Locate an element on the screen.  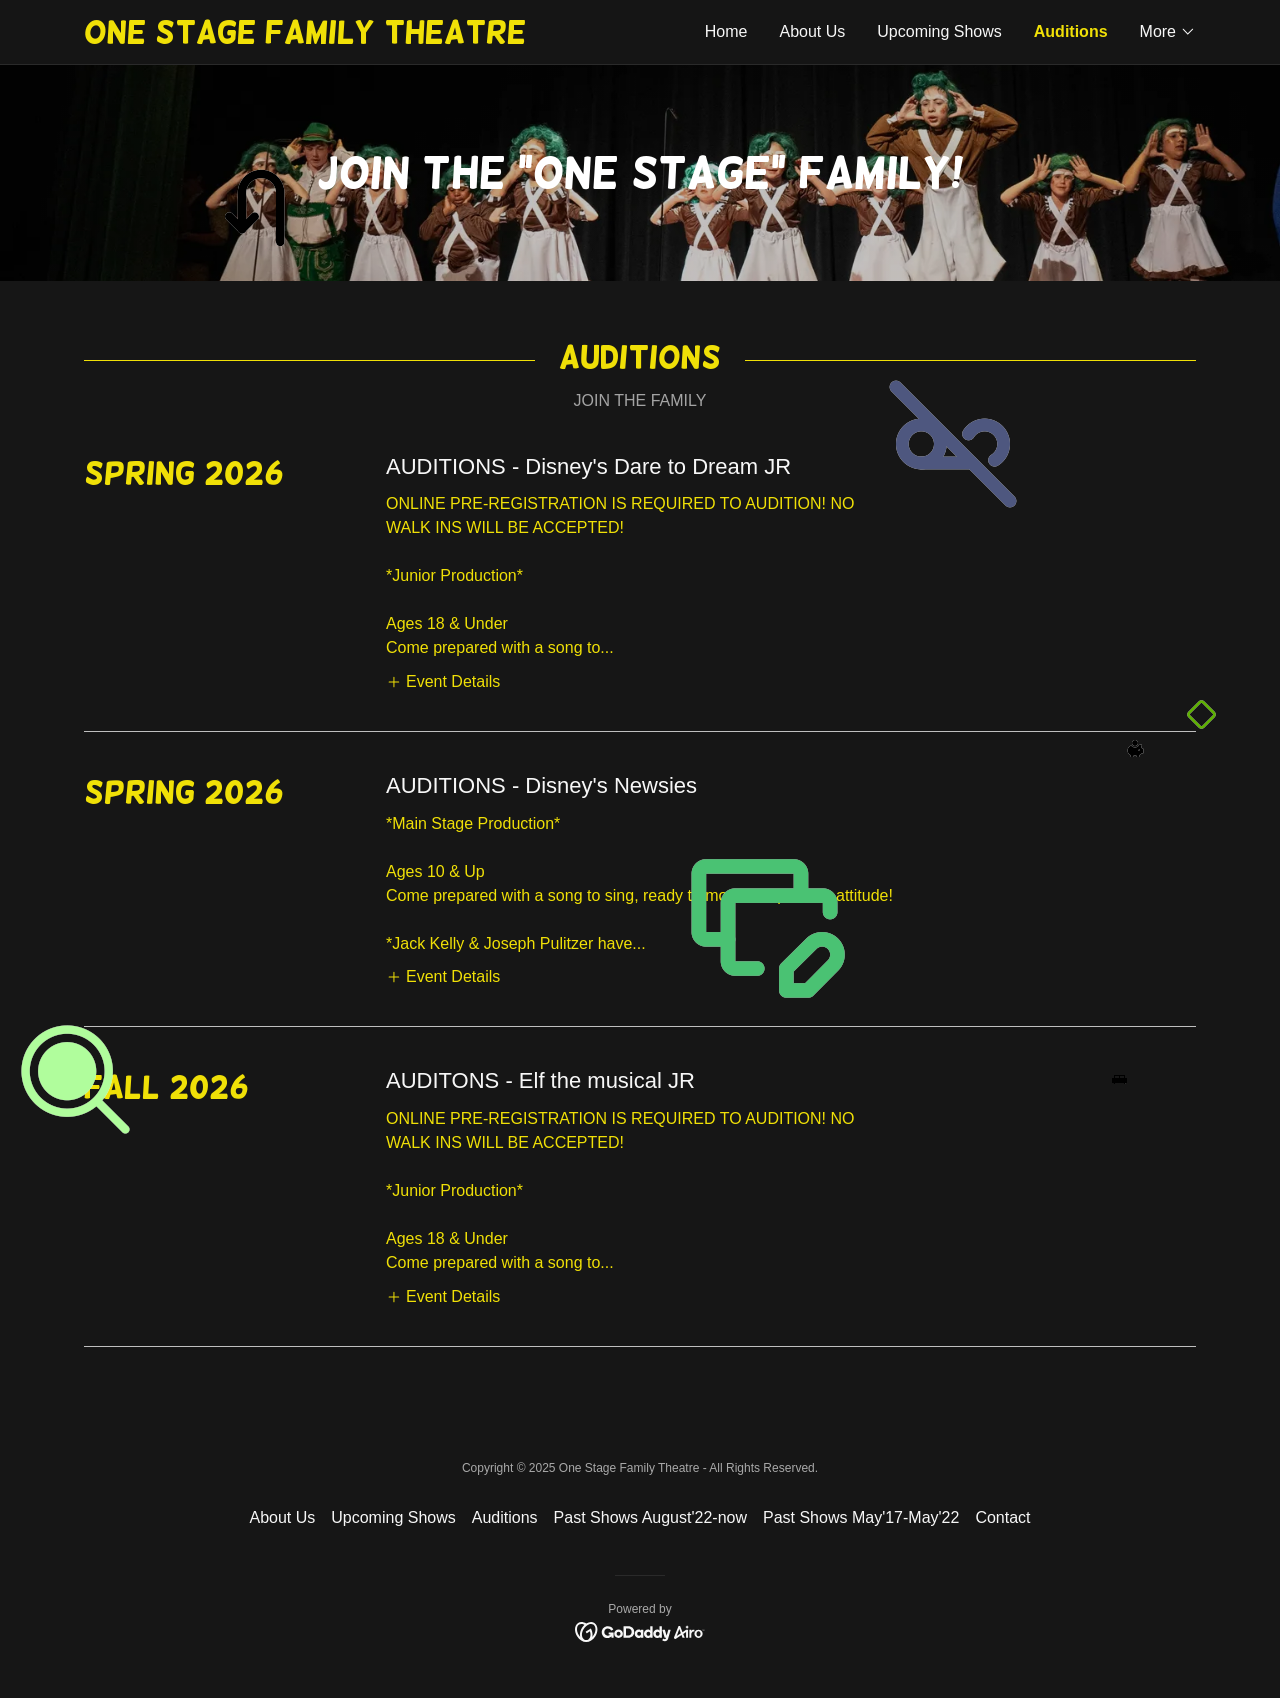
view bedroom or sleeping accommodations is located at coordinates (1119, 1079).